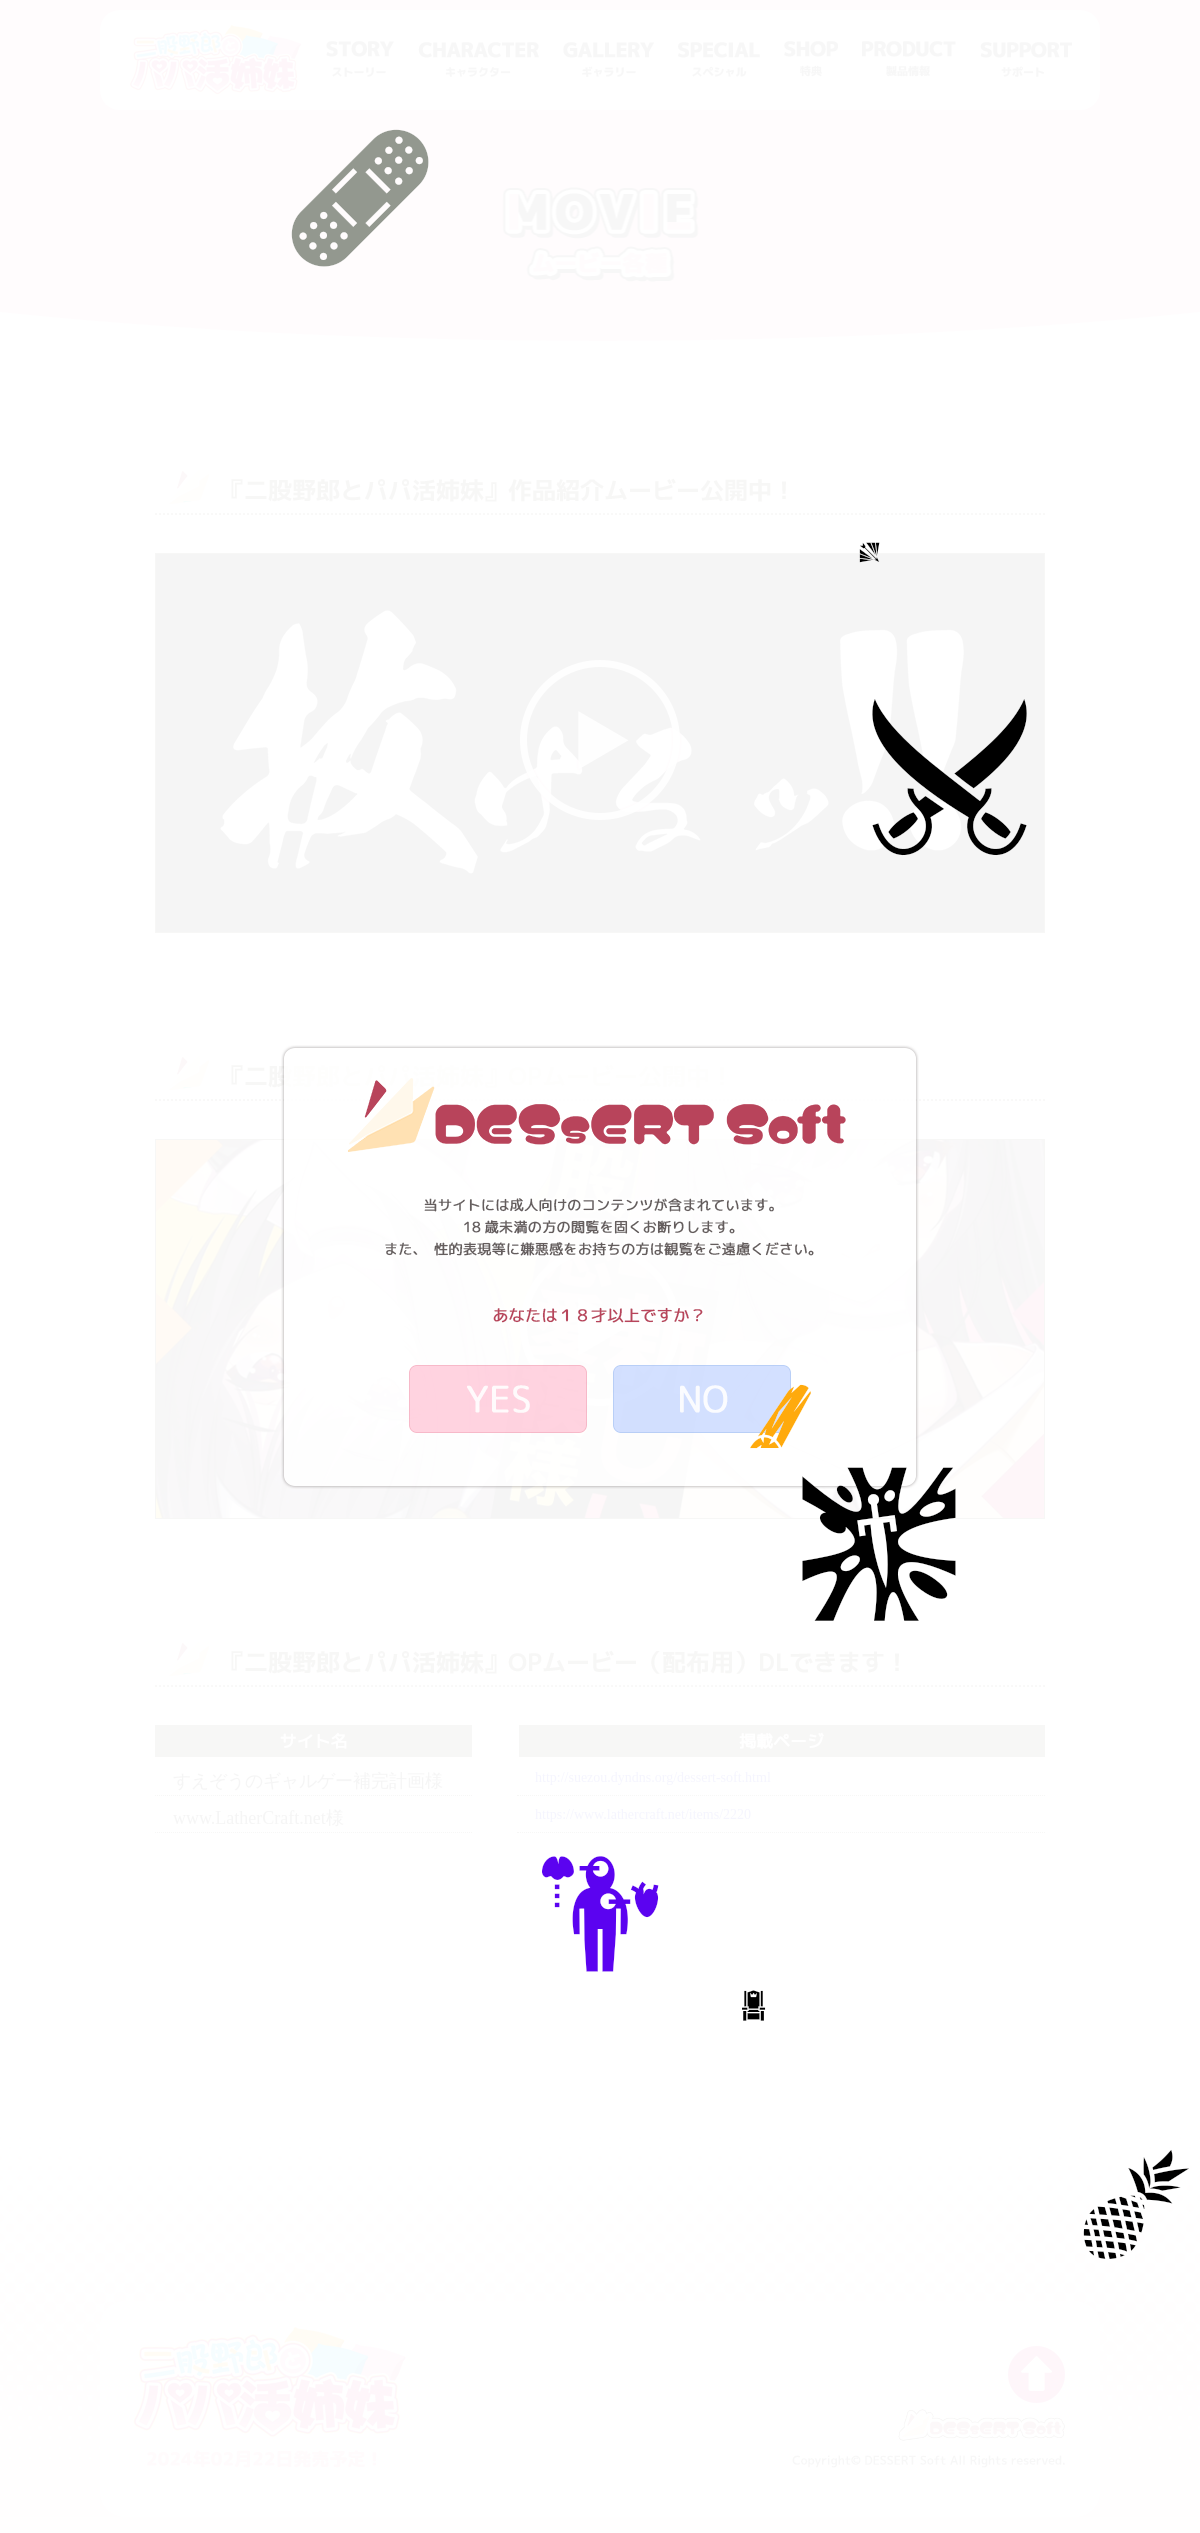 The image size is (1200, 2533). Describe the element at coordinates (780, 1416) in the screenshot. I see `wood or lumber resource in a crafting game` at that location.